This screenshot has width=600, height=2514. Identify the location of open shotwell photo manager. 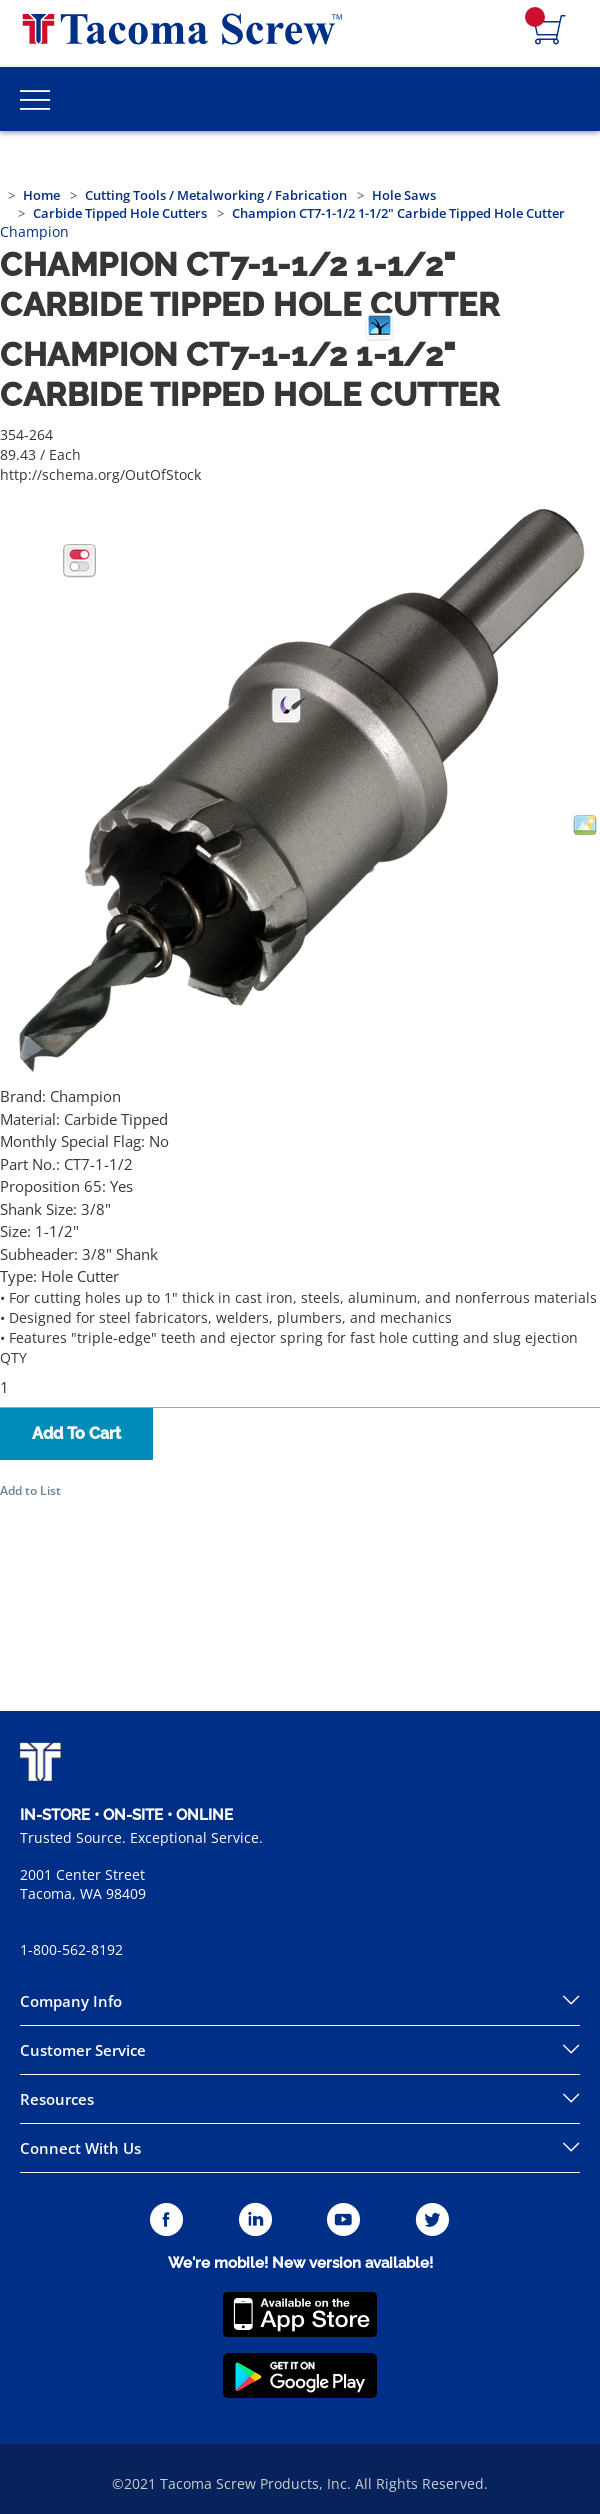
(379, 326).